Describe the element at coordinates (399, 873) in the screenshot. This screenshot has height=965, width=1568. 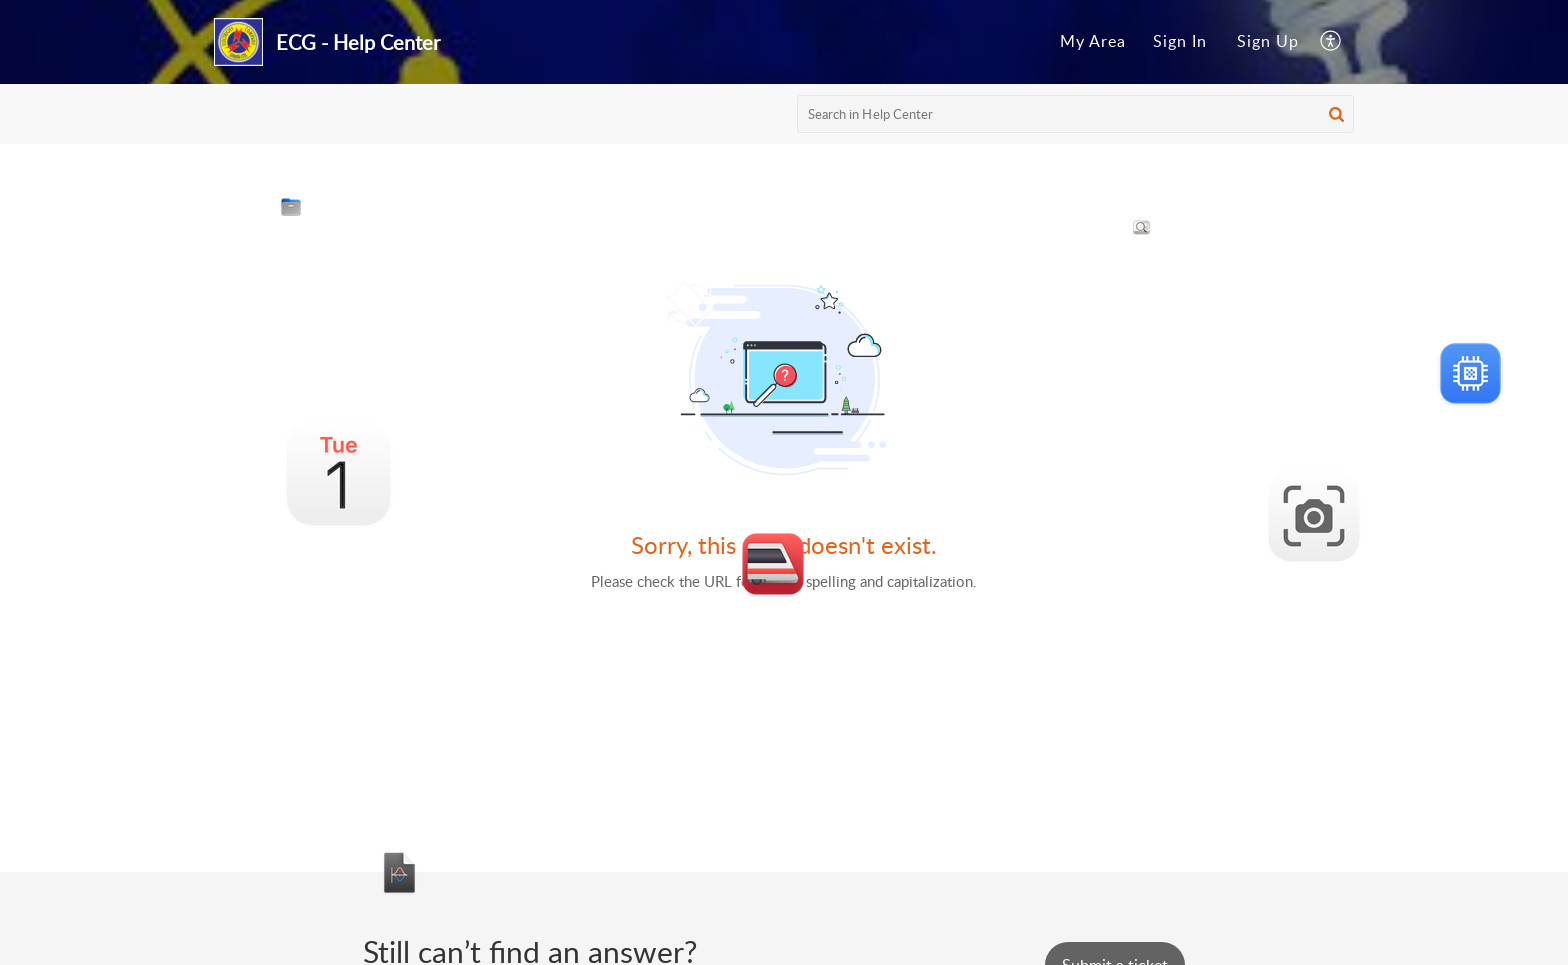
I see `open a LabPlot2 data analysis file` at that location.